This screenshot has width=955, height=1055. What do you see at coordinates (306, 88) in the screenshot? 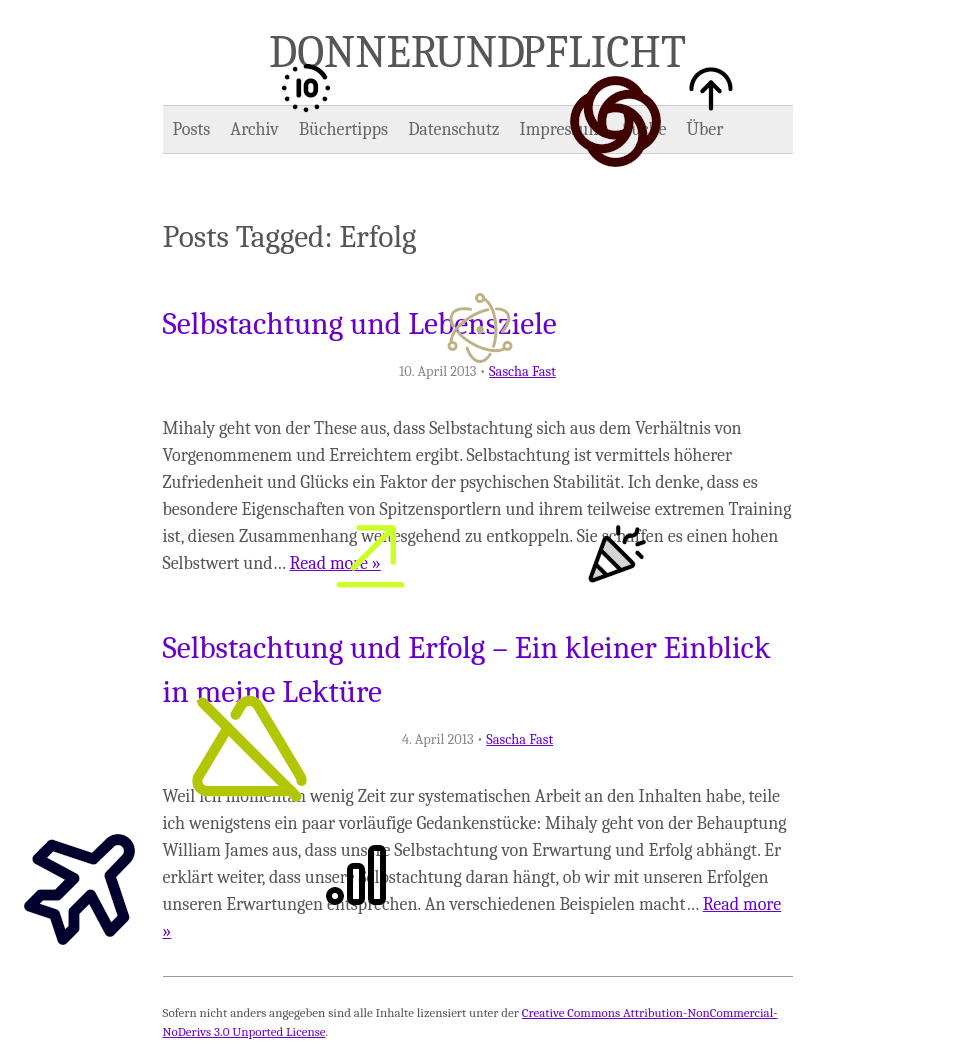
I see `set a 10-second timer or countdown` at bounding box center [306, 88].